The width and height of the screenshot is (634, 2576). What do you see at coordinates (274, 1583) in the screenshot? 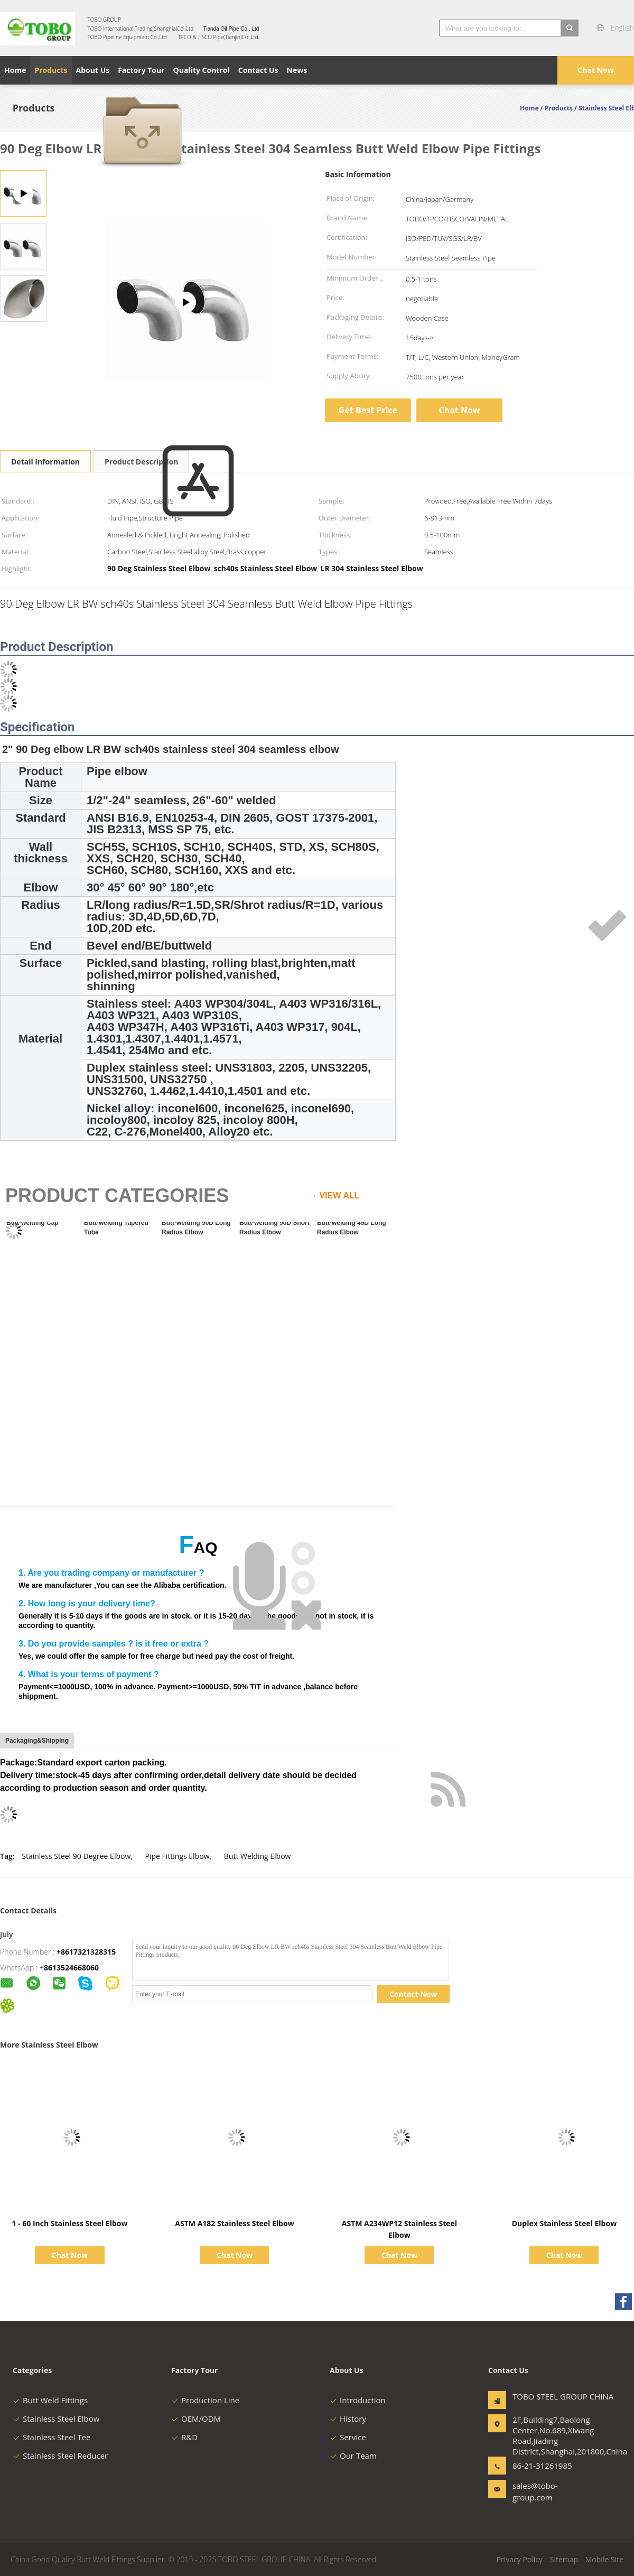
I see `microphone is muted` at bounding box center [274, 1583].